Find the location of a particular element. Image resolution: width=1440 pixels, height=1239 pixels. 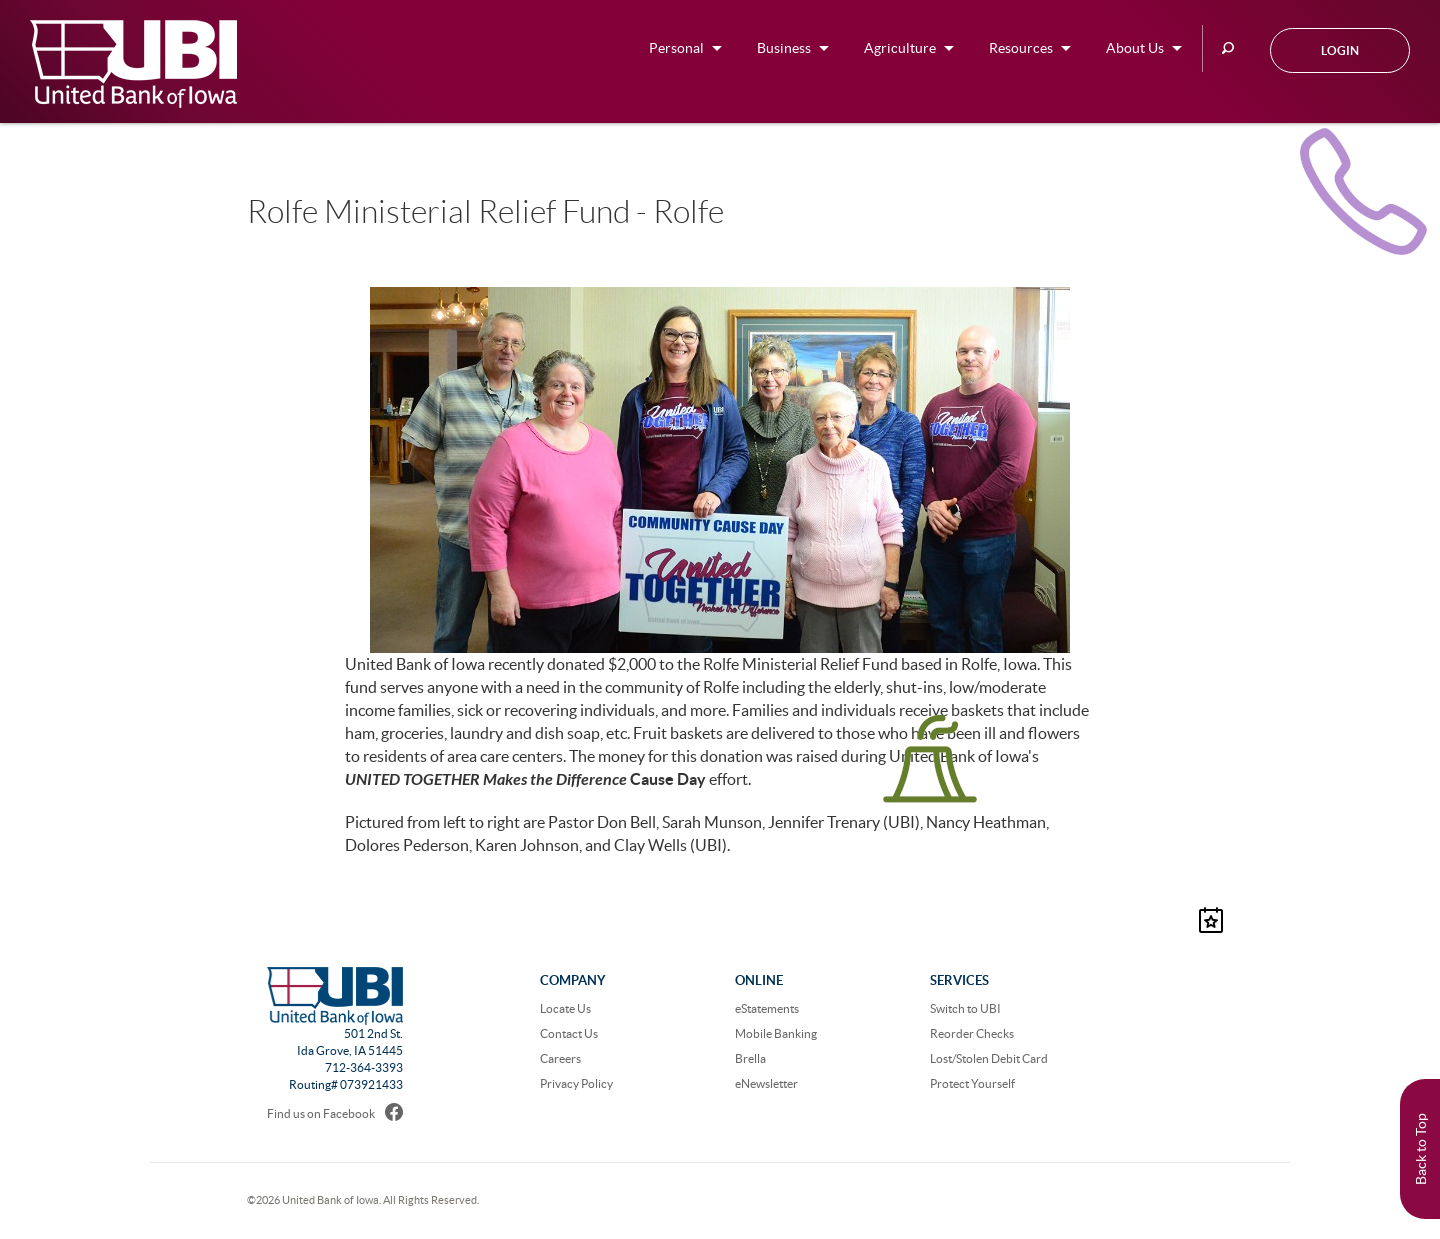

view favorite or starred events is located at coordinates (1211, 921).